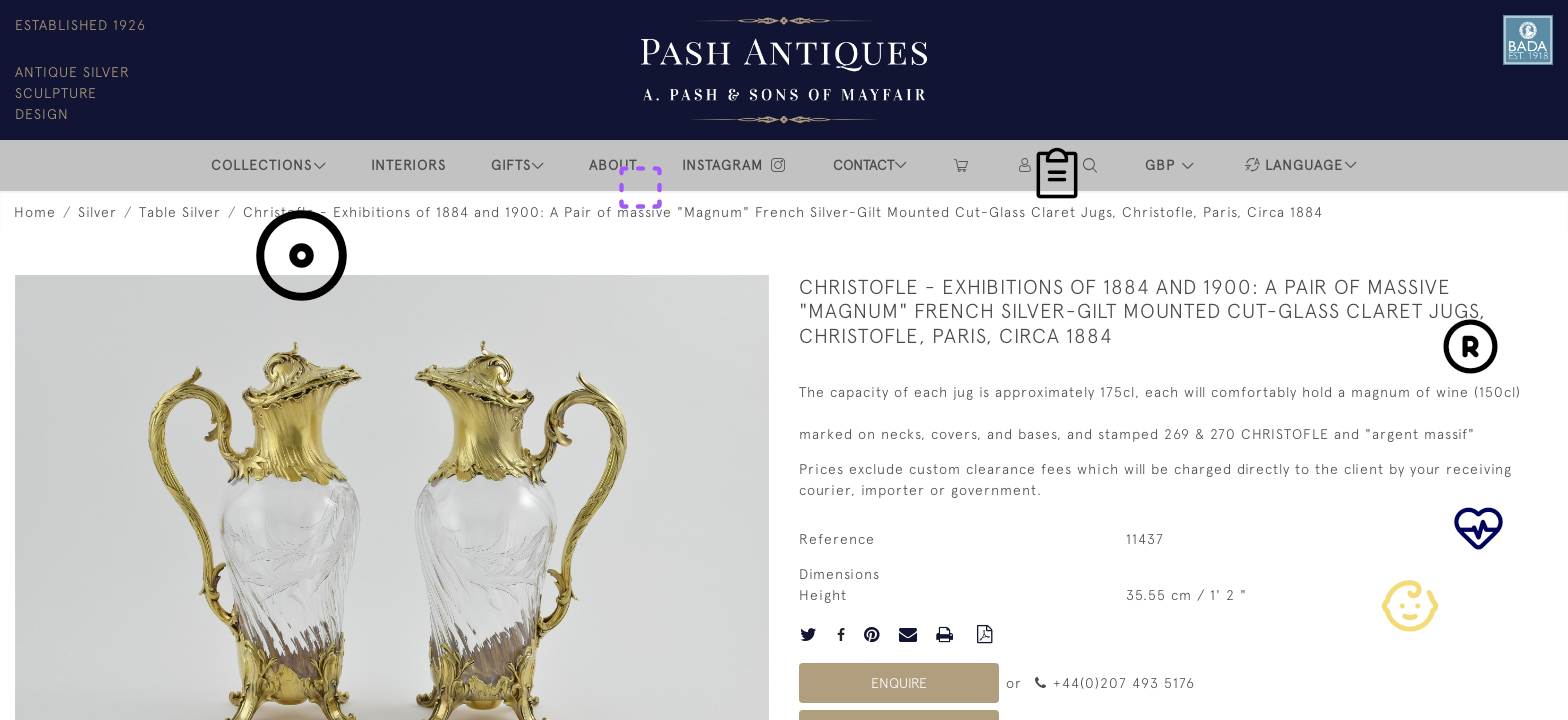 Image resolution: width=1568 pixels, height=720 pixels. I want to click on view clipboard contents, so click(1057, 174).